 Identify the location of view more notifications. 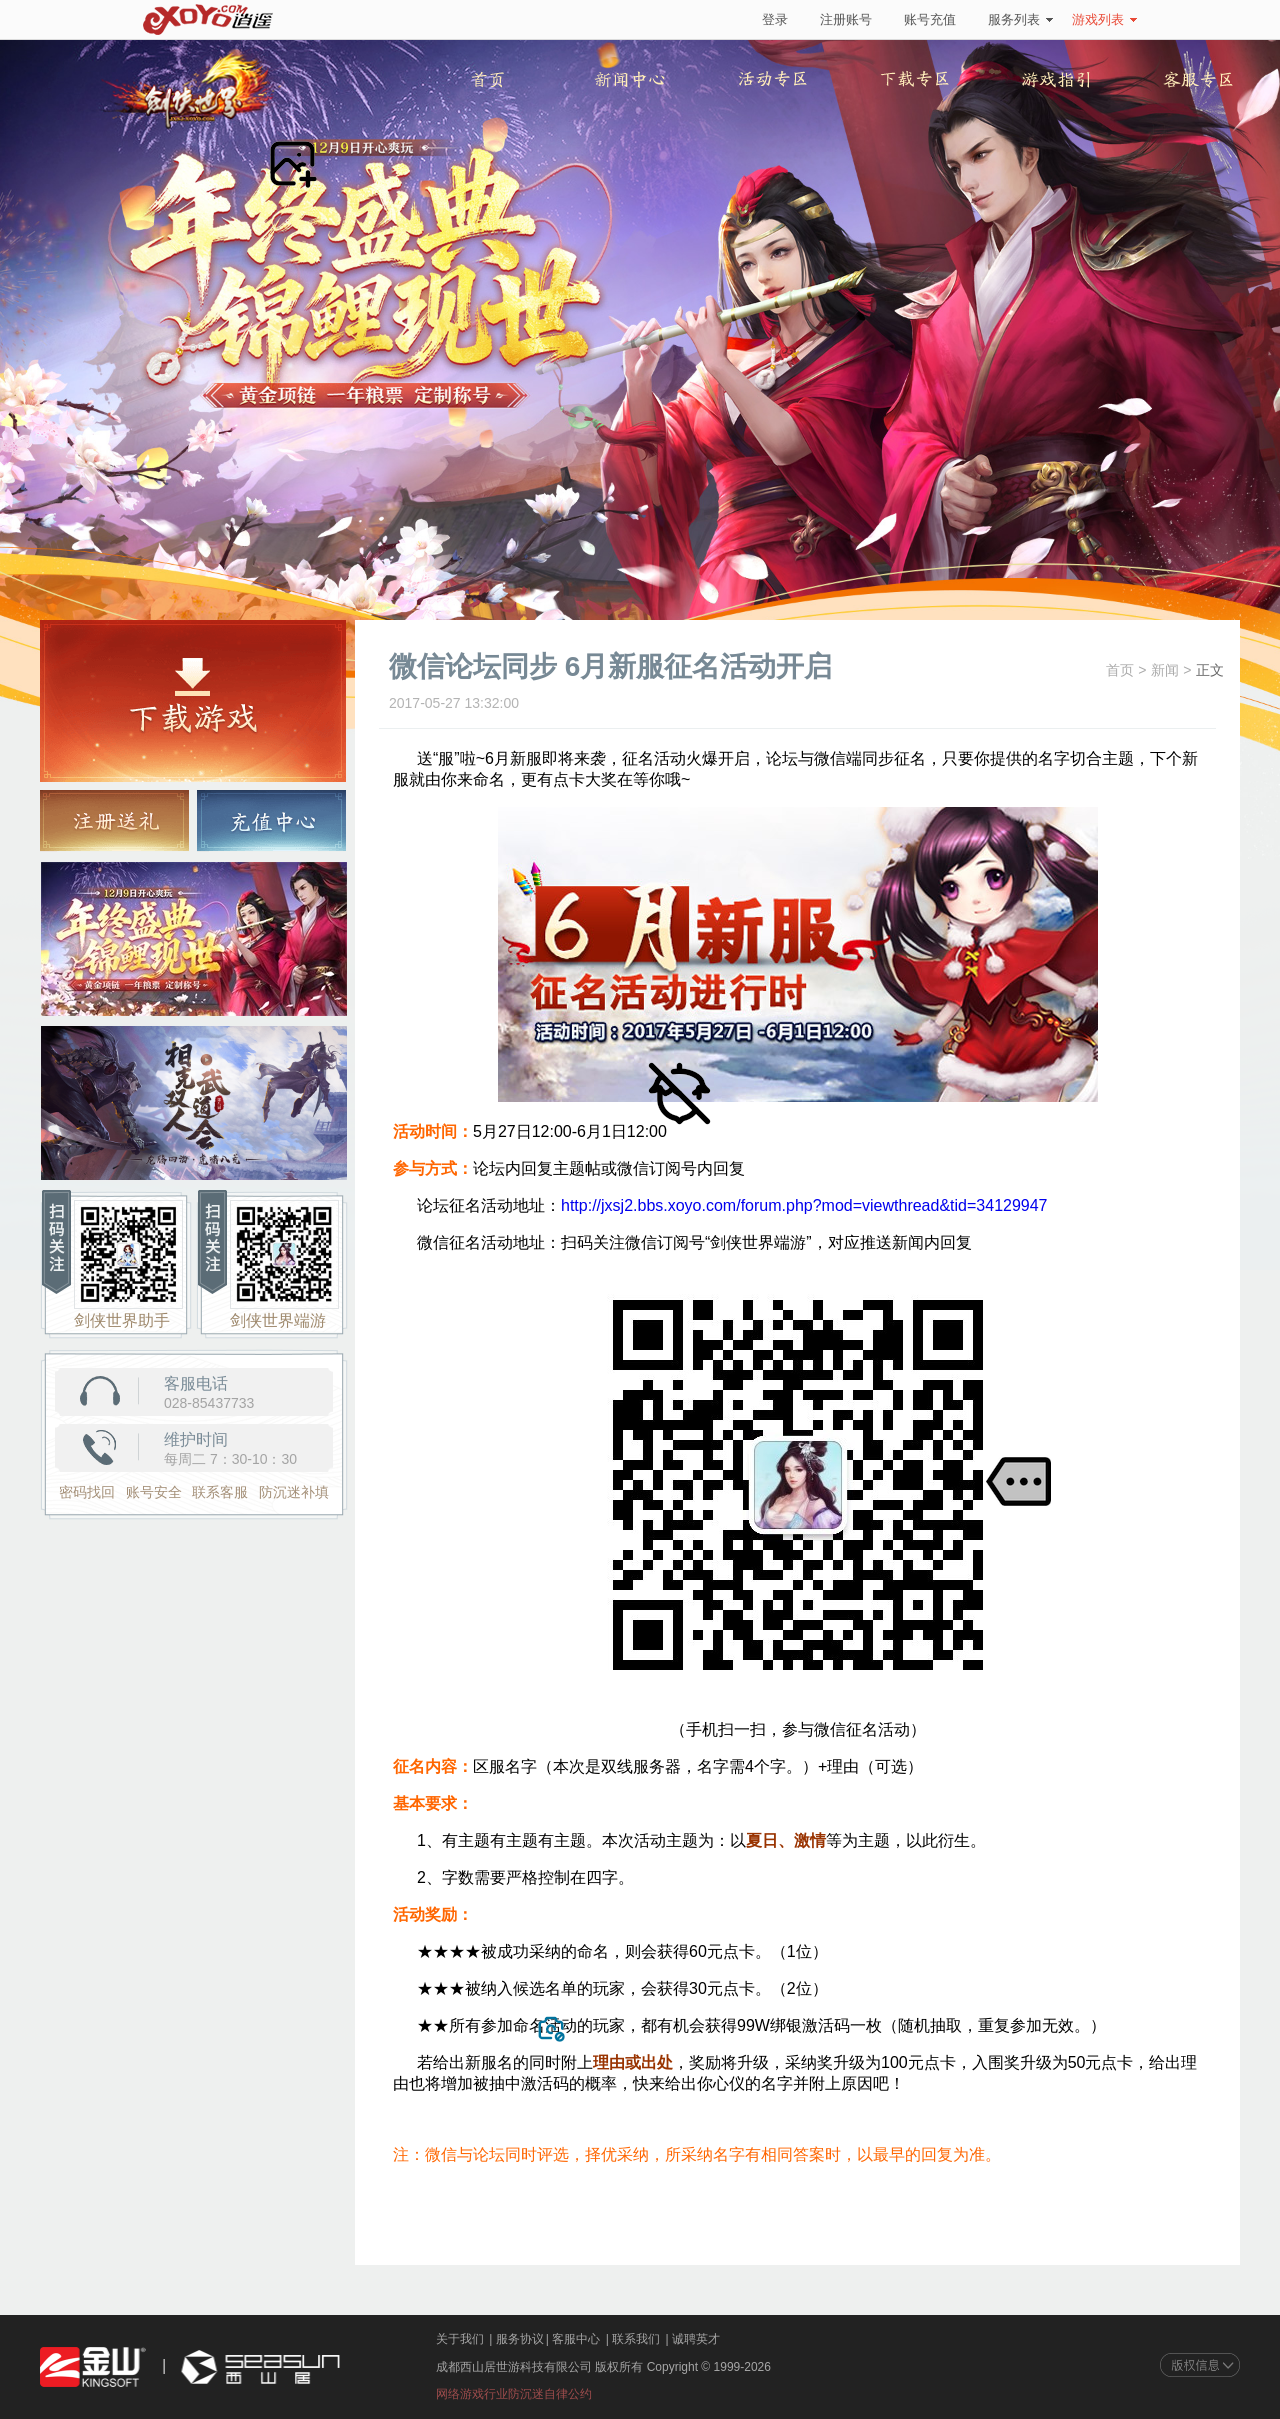
(1018, 1481).